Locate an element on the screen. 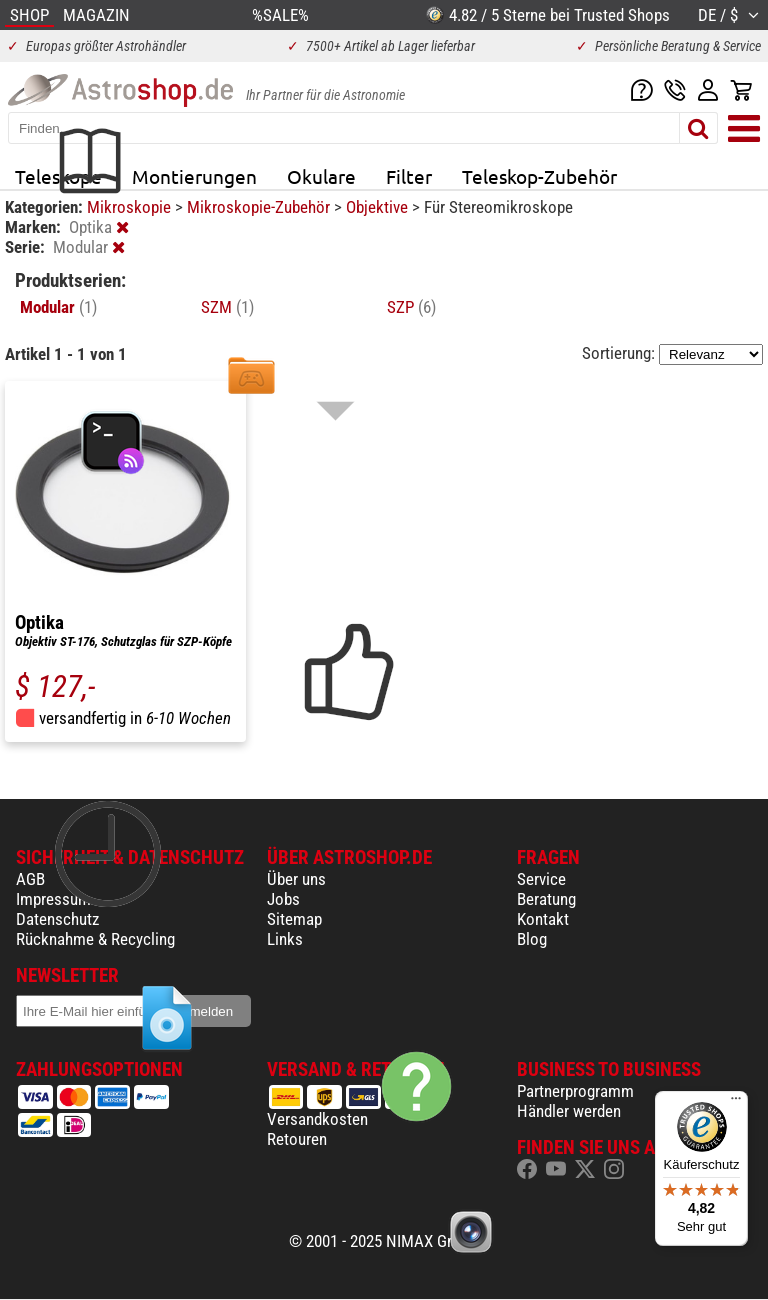 The width and height of the screenshot is (768, 1300). indicates unknown or unrecognized file status is located at coordinates (416, 1086).